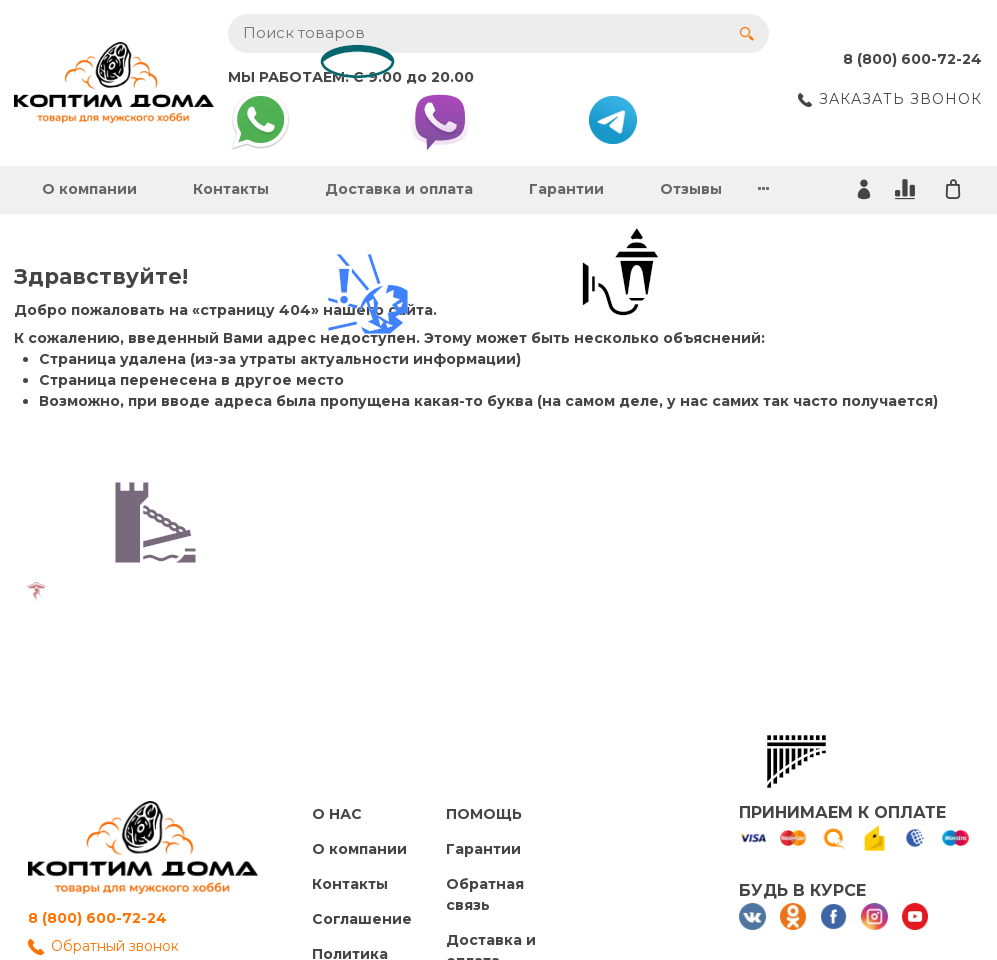 This screenshot has height=960, width=997. What do you see at coordinates (155, 522) in the screenshot?
I see `access castle or fortress features in a game` at bounding box center [155, 522].